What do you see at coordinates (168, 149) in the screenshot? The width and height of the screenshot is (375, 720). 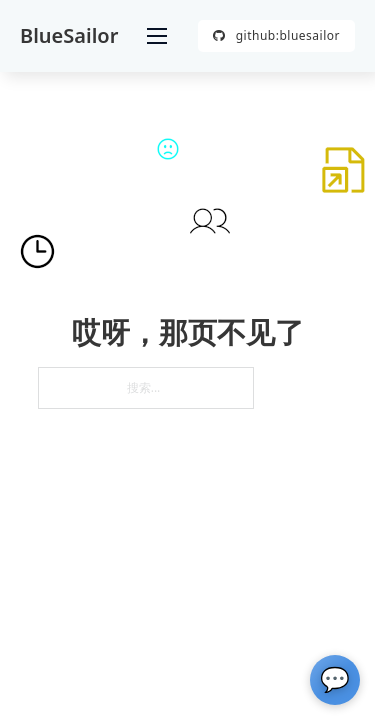 I see `indicate negative feedback or dissatisfaction` at bounding box center [168, 149].